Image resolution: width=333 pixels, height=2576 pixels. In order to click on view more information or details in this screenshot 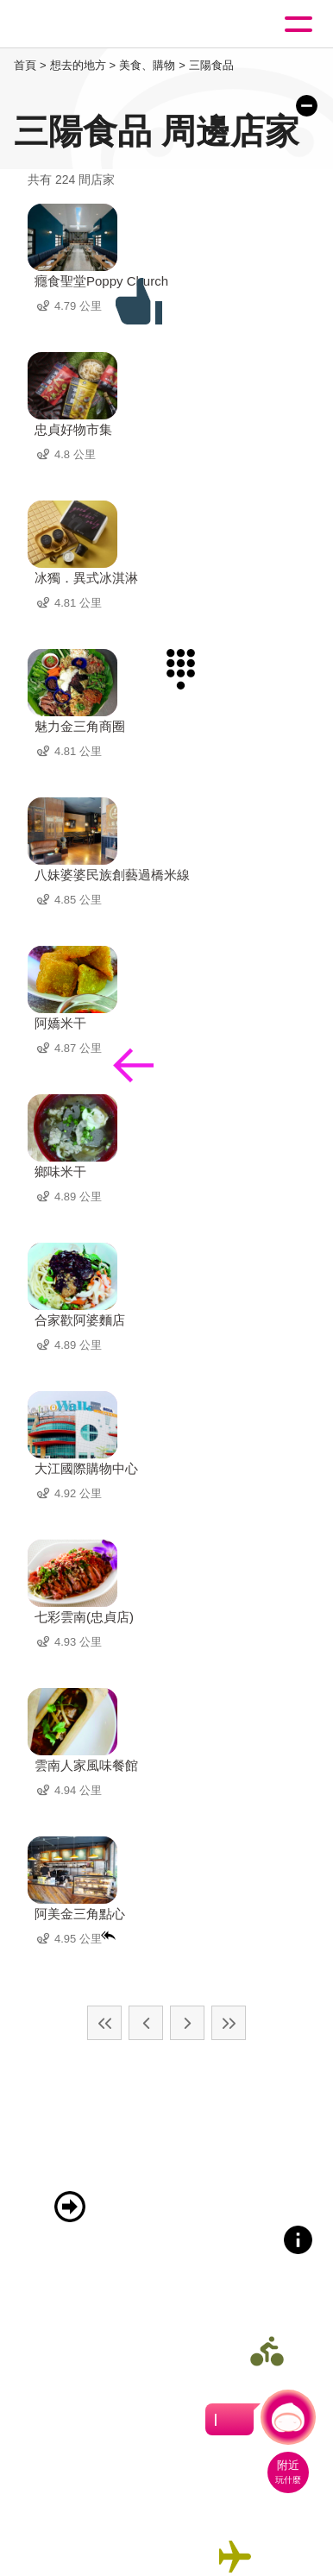, I will do `click(298, 2239)`.